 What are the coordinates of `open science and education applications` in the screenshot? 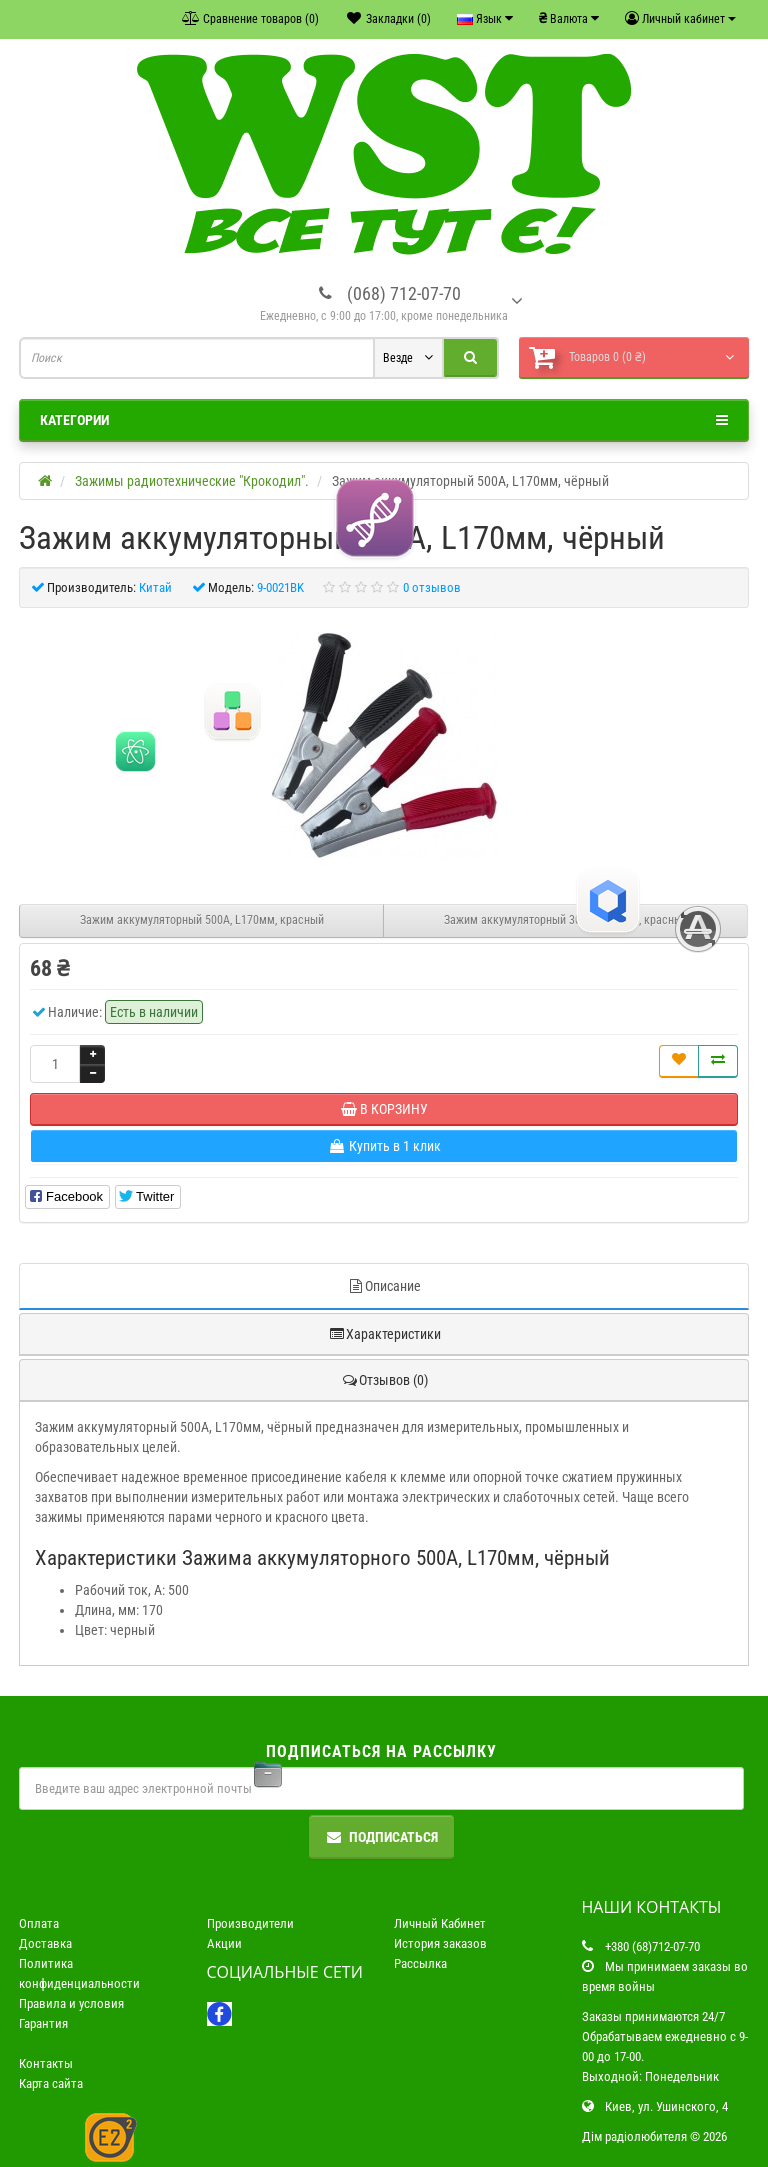 It's located at (375, 518).